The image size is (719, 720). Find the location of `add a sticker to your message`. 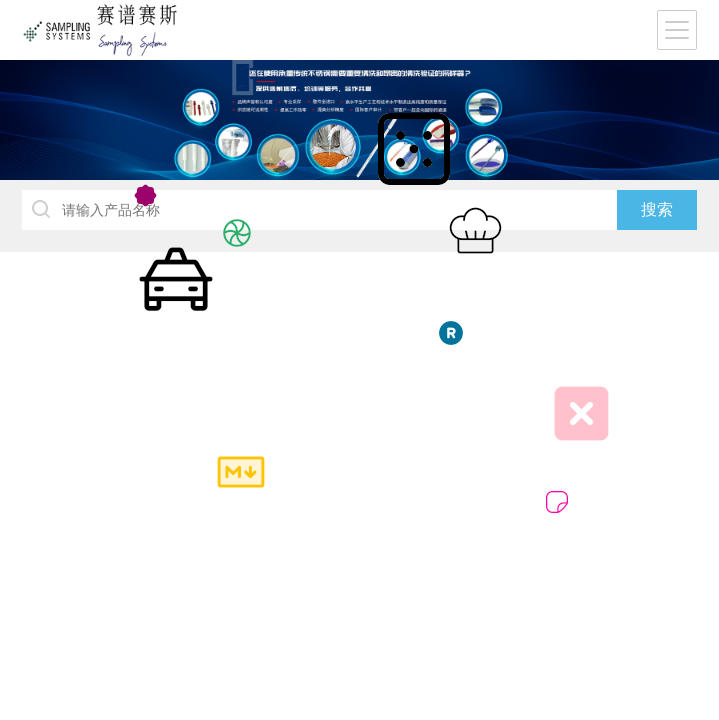

add a sticker to your message is located at coordinates (557, 502).